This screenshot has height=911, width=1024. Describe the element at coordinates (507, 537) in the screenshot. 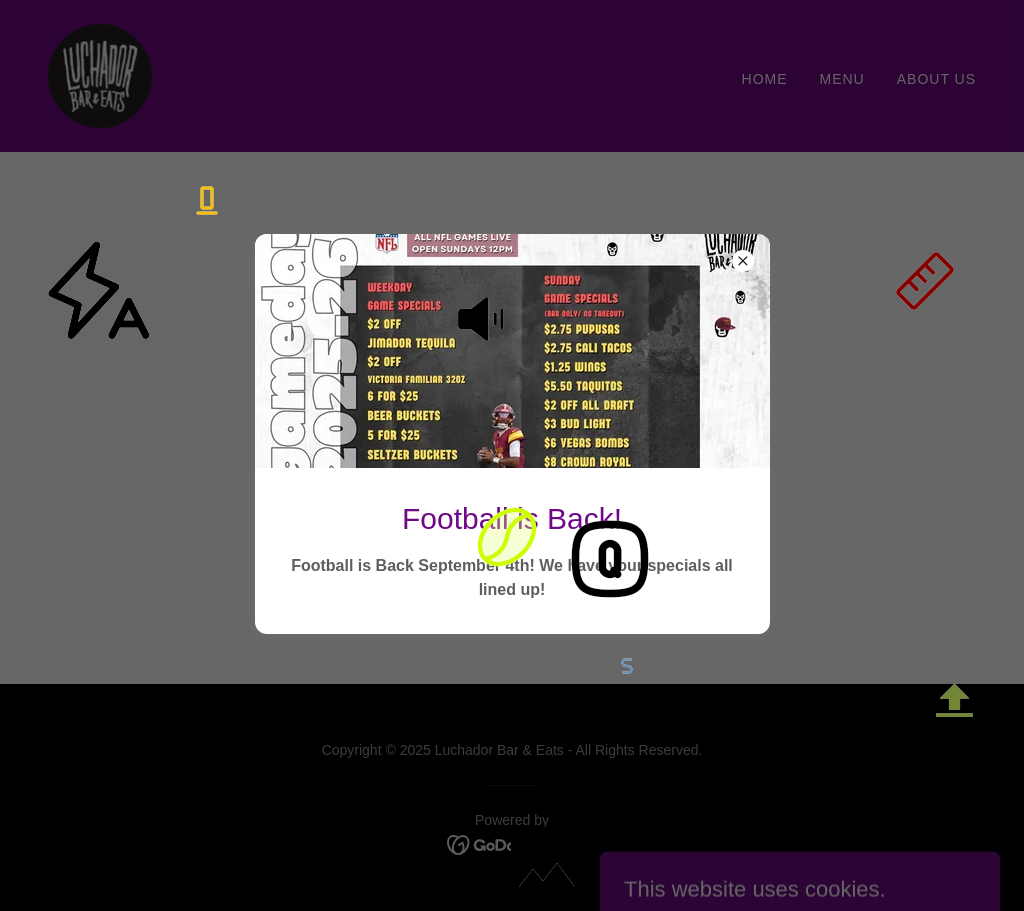

I see `access coffee shop or café locations` at that location.